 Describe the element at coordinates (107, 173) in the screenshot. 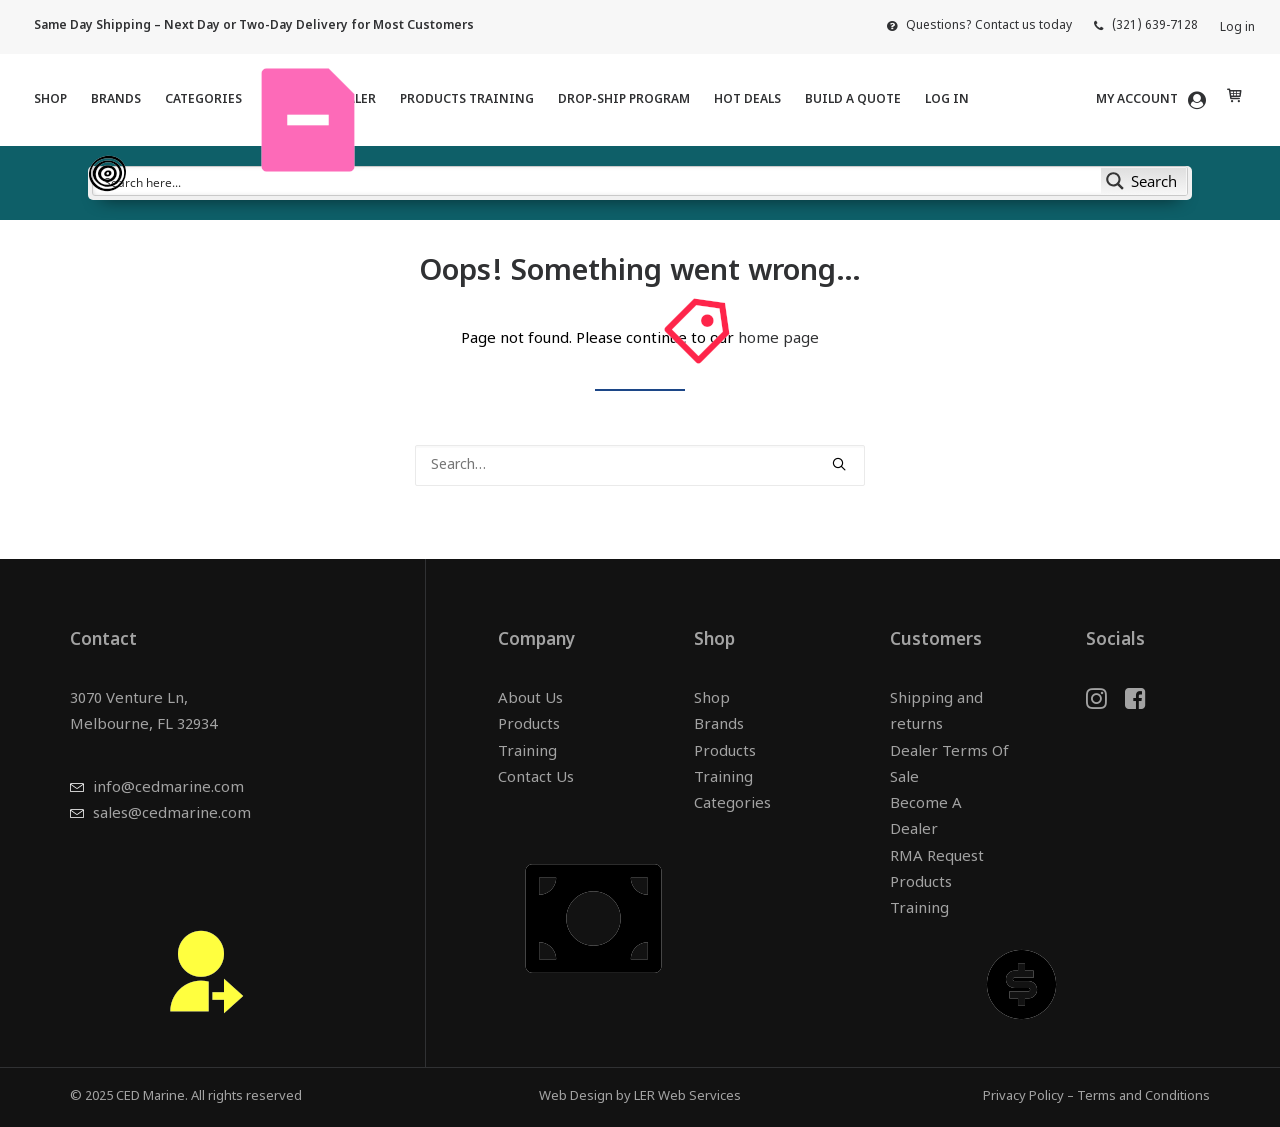

I see `optuna hyperparameter optimization framework logo` at that location.